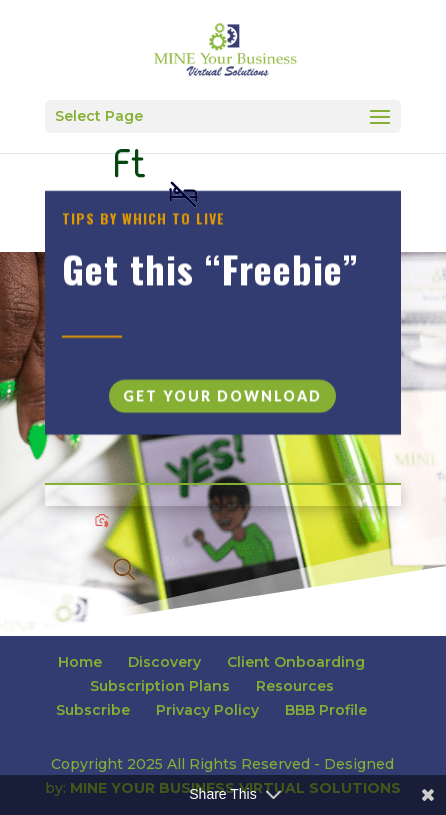 Image resolution: width=446 pixels, height=815 pixels. I want to click on capture or scan bitcoin QR codes, so click(102, 520).